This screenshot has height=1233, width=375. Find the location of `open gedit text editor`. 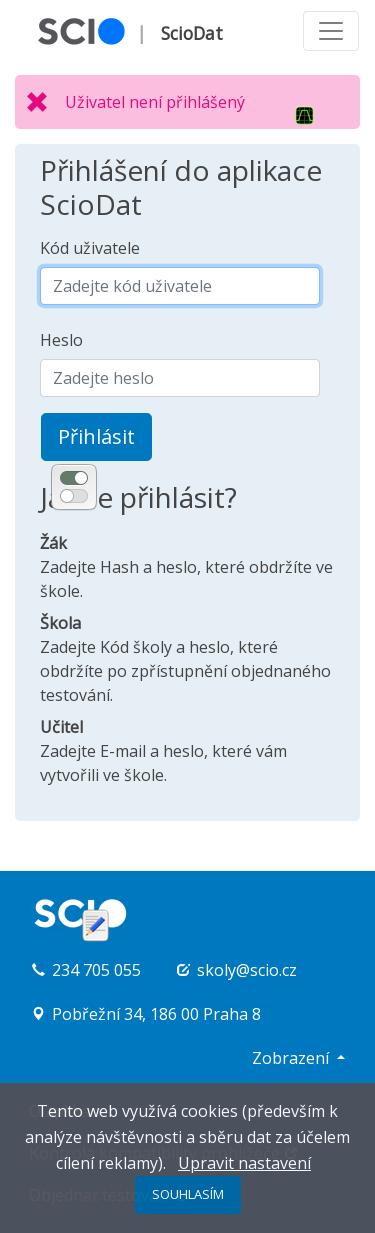

open gedit text editor is located at coordinates (95, 925).